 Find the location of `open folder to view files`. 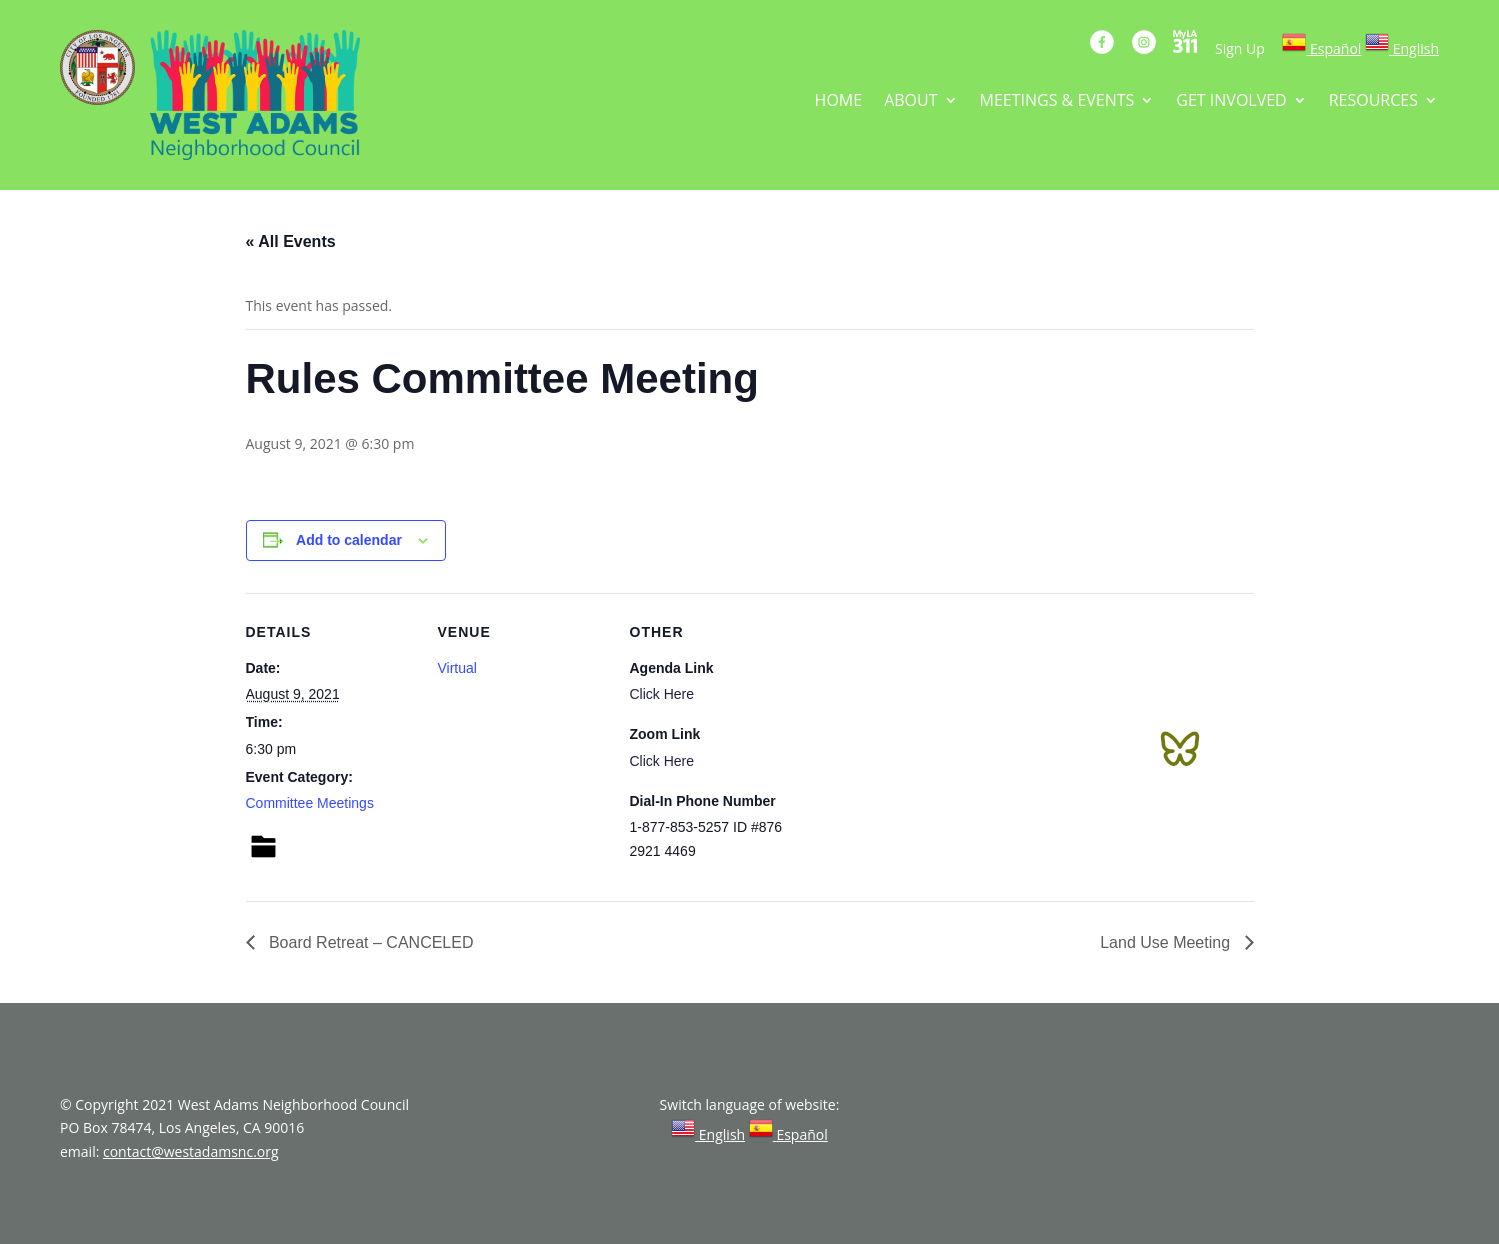

open folder to view files is located at coordinates (263, 846).